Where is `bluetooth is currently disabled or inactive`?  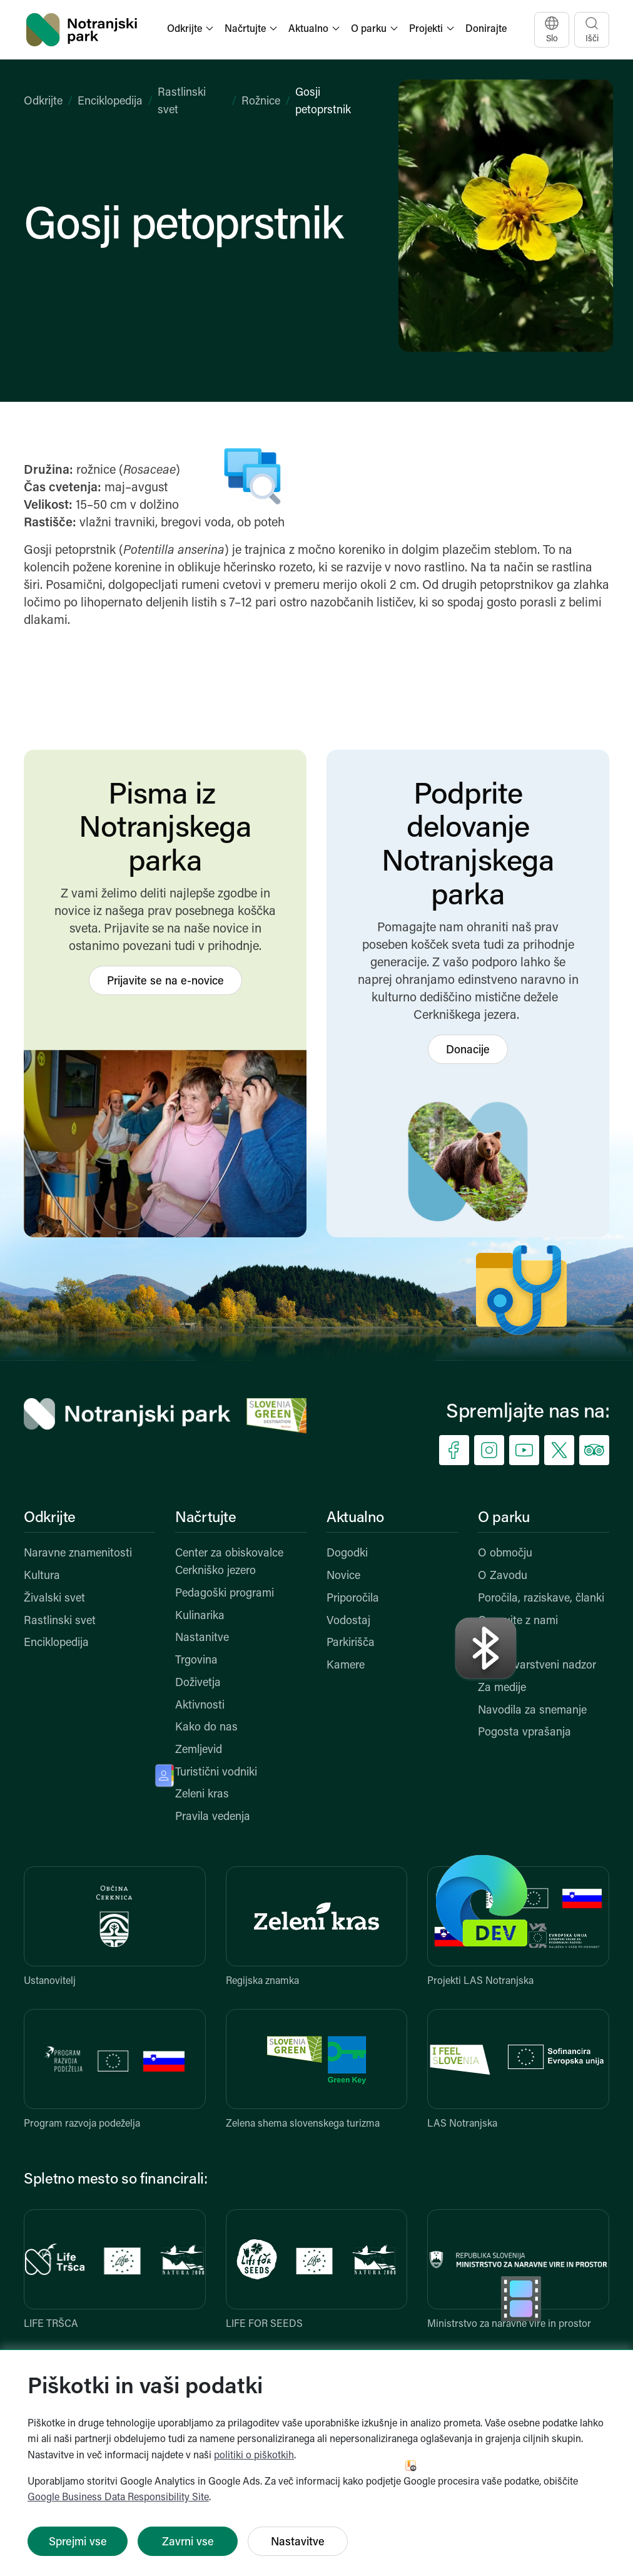 bluetooth is currently disabled or inactive is located at coordinates (485, 1648).